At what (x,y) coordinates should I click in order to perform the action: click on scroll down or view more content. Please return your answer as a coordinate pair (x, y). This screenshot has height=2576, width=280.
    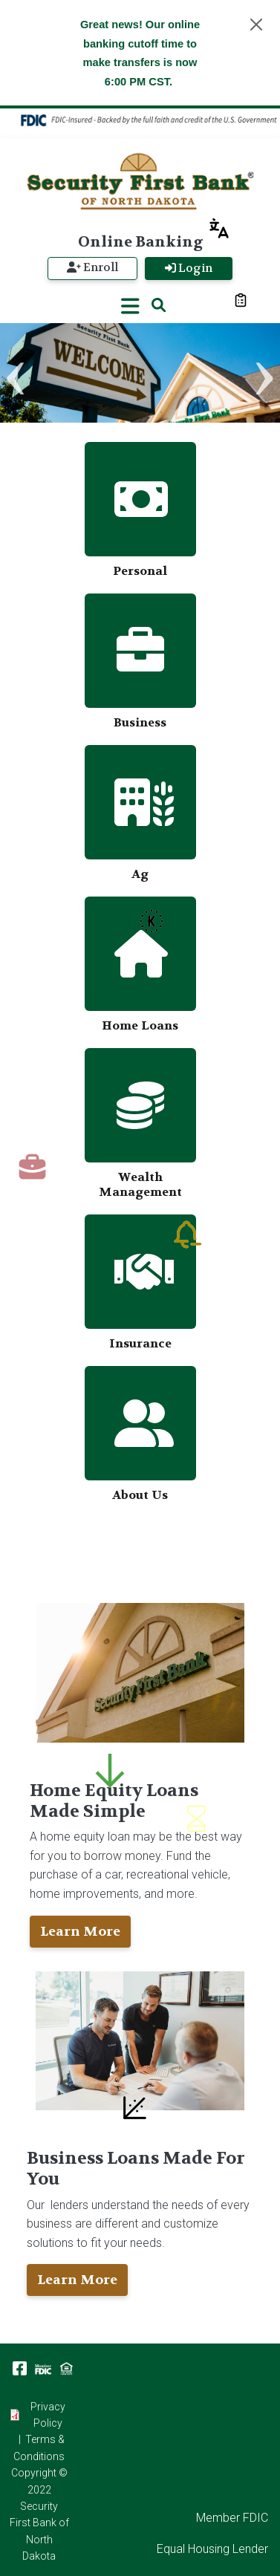
    Looking at the image, I should click on (110, 1771).